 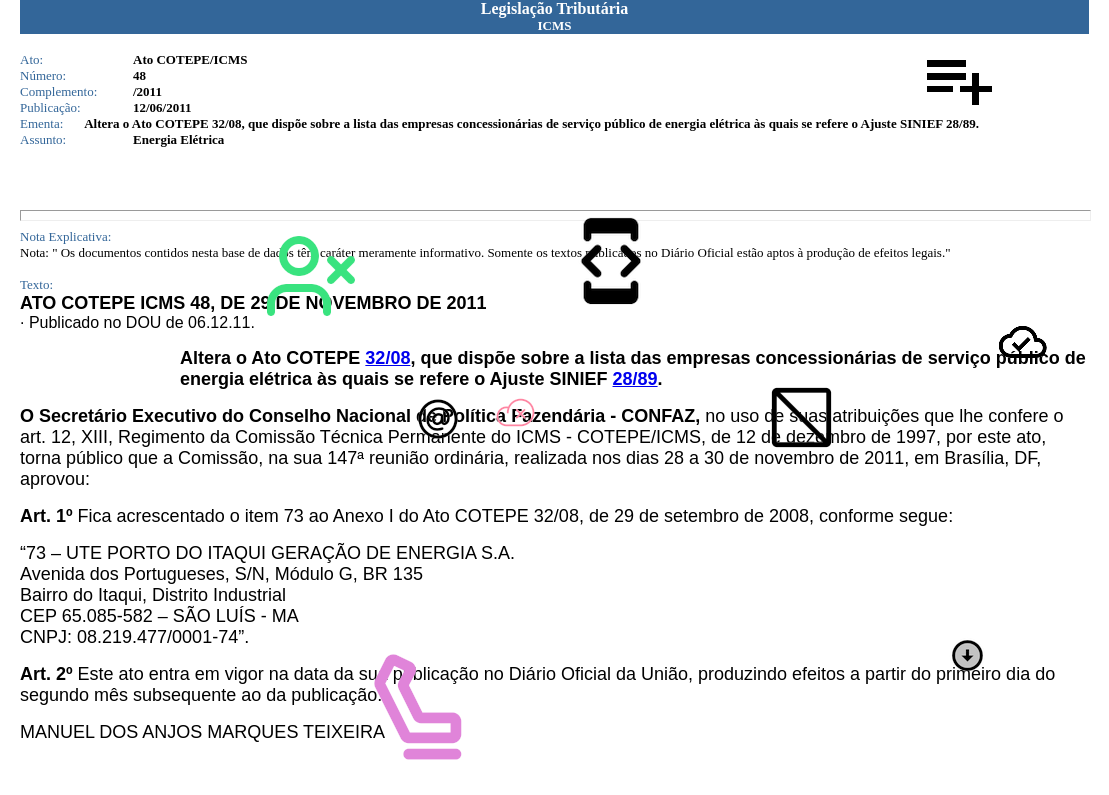 I want to click on remove a user from your contacts, so click(x=311, y=276).